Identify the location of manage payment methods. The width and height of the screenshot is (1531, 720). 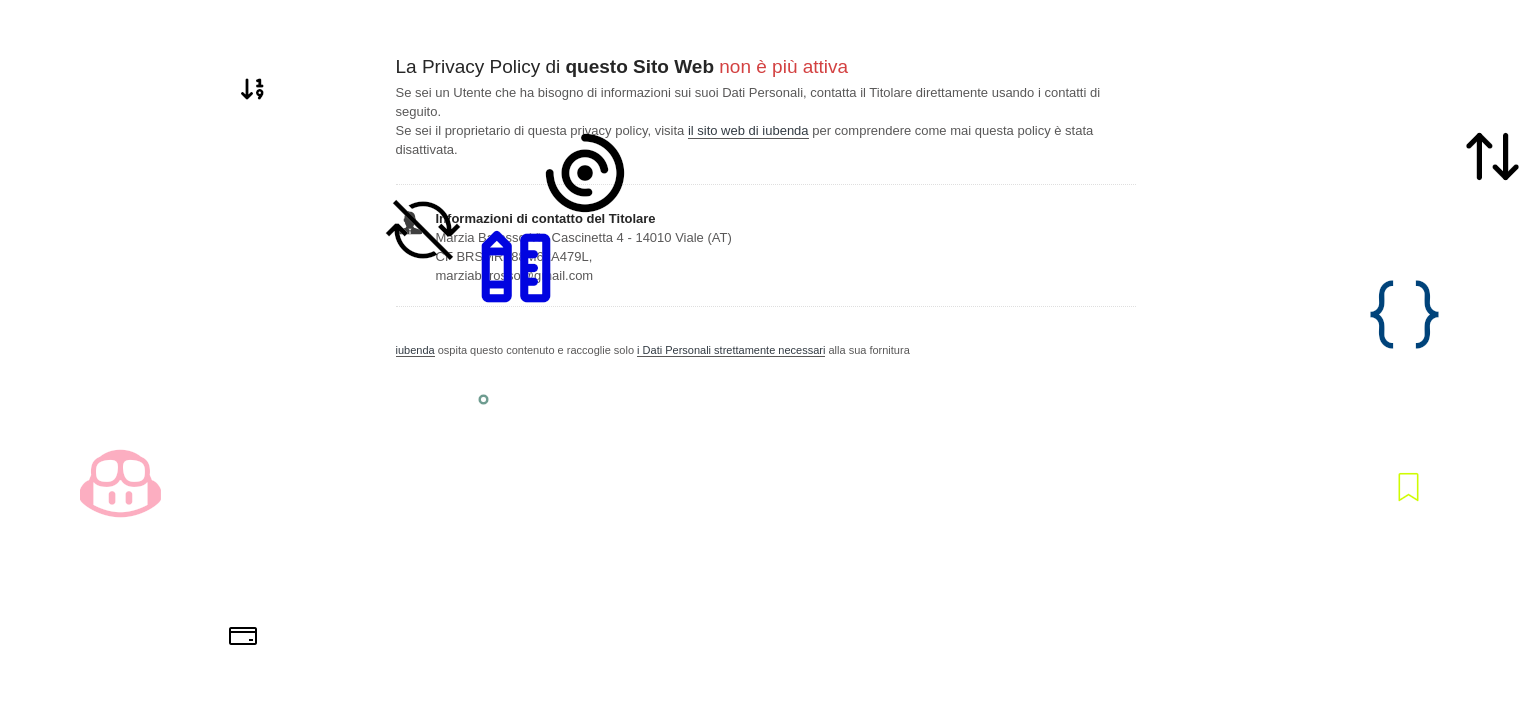
(243, 635).